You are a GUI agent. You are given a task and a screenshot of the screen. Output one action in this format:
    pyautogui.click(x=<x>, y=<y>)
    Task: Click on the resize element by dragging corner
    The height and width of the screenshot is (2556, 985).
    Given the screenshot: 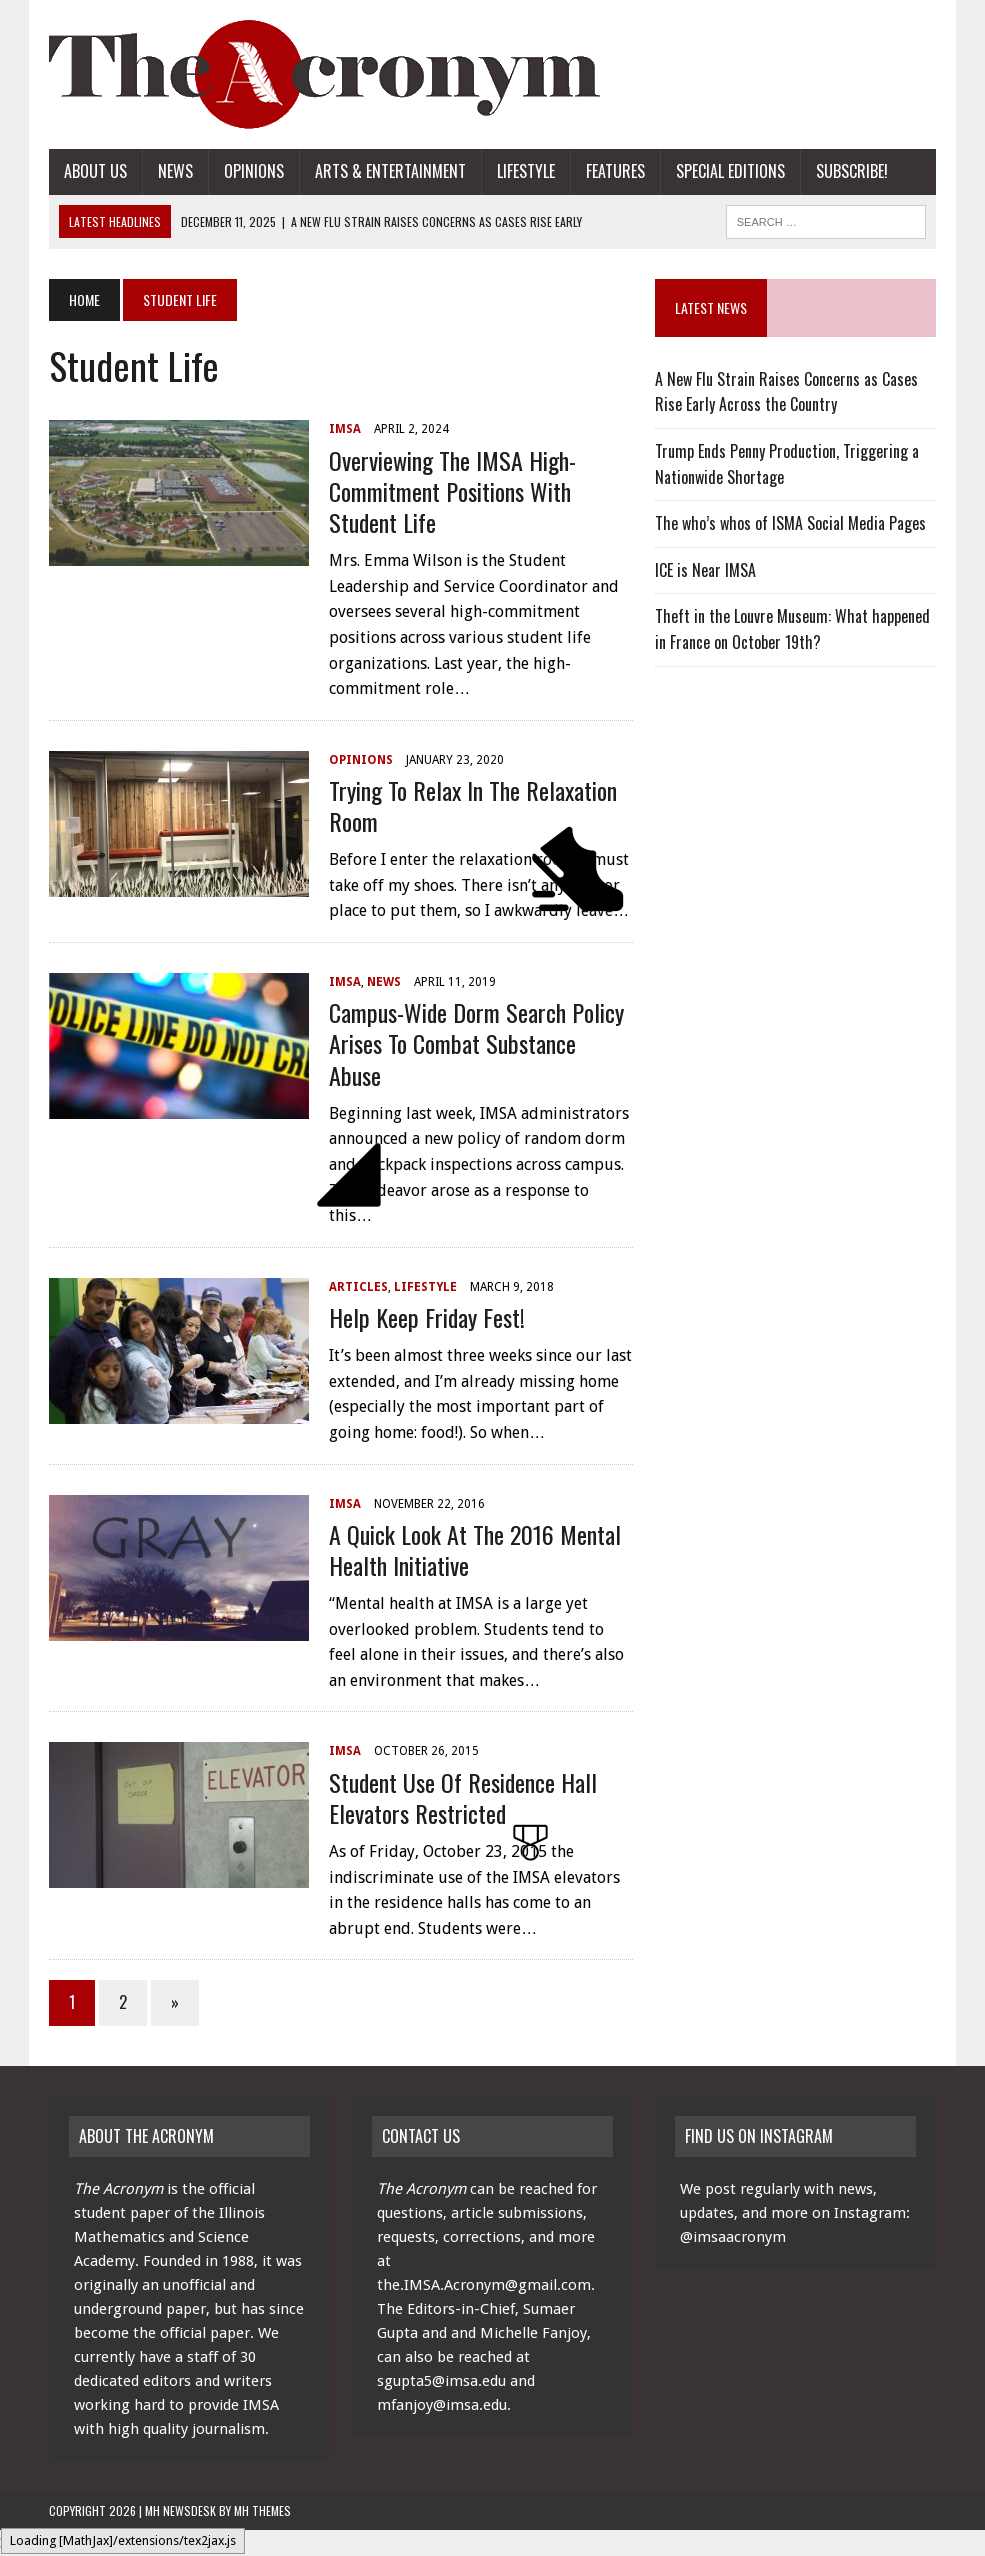 What is the action you would take?
    pyautogui.click(x=353, y=1179)
    